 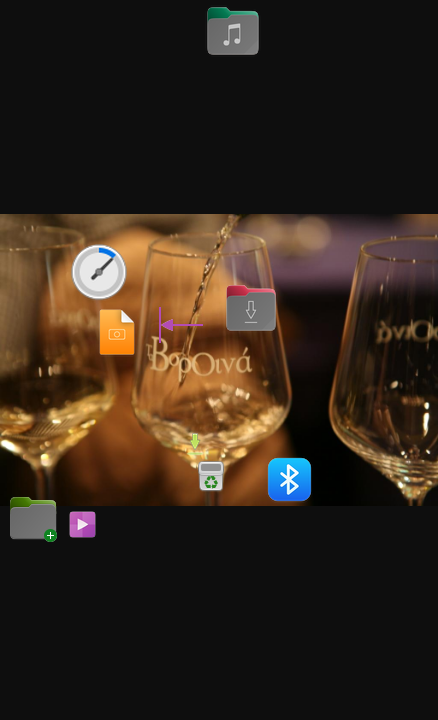 I want to click on open your music folder, so click(x=233, y=31).